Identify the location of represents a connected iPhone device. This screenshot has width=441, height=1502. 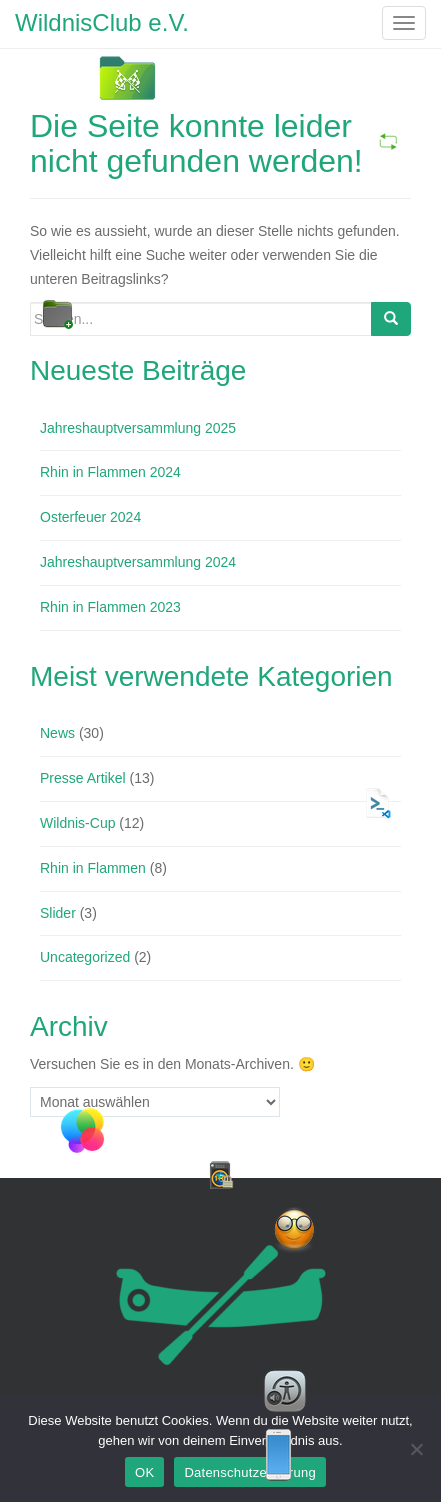
(278, 1455).